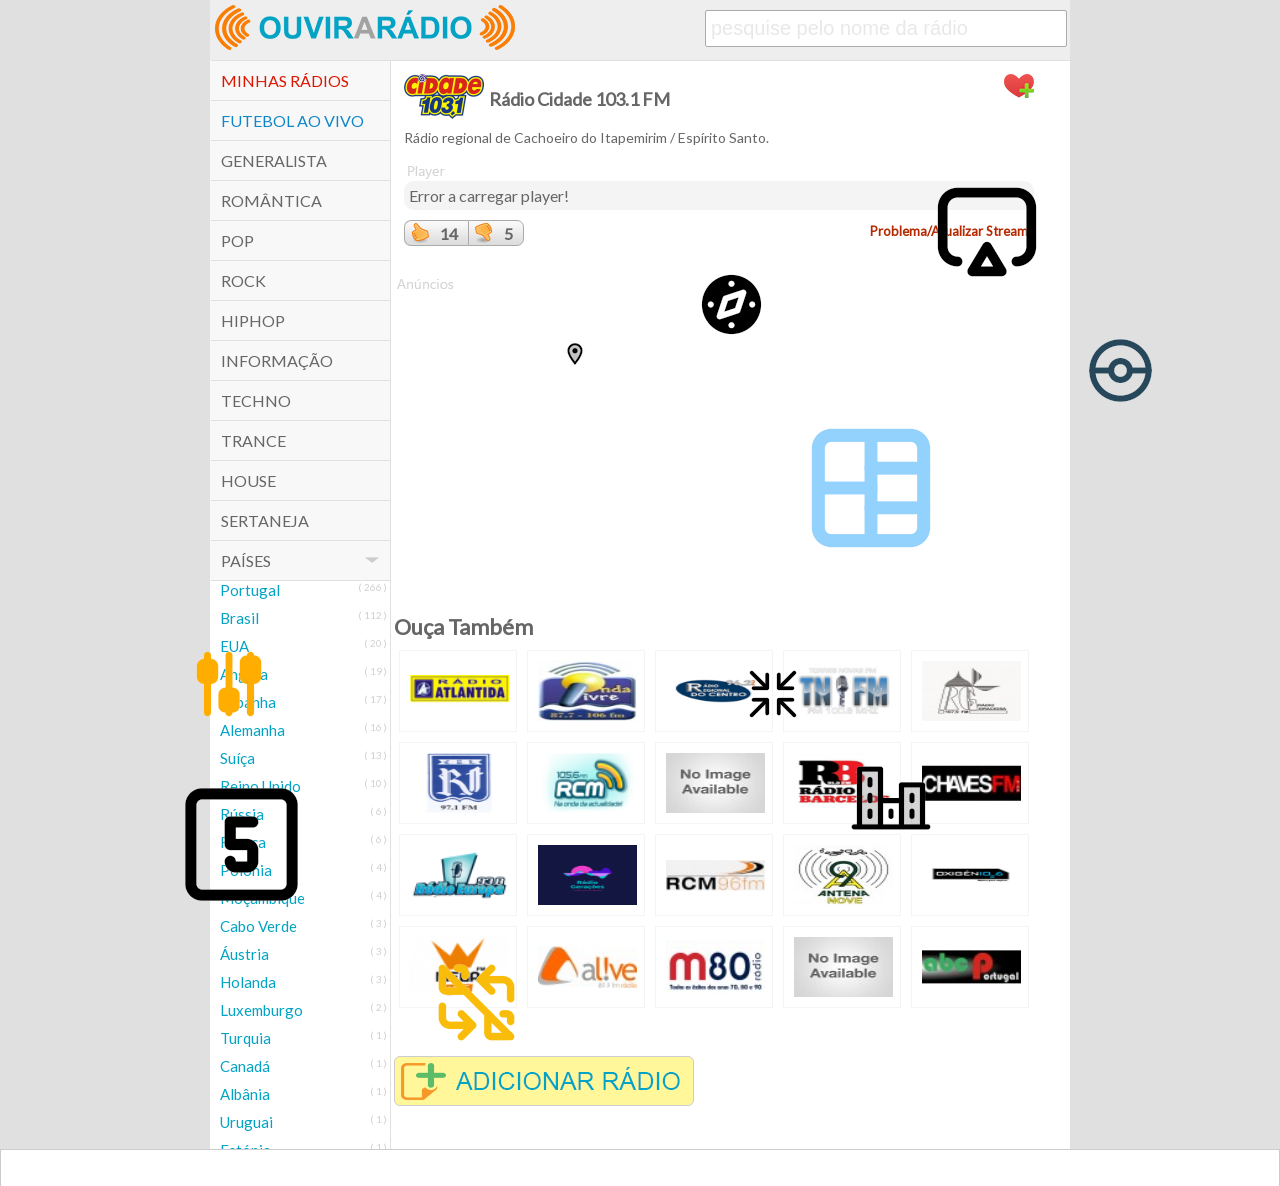 Image resolution: width=1280 pixels, height=1186 pixels. I want to click on view or set your current location, so click(575, 354).